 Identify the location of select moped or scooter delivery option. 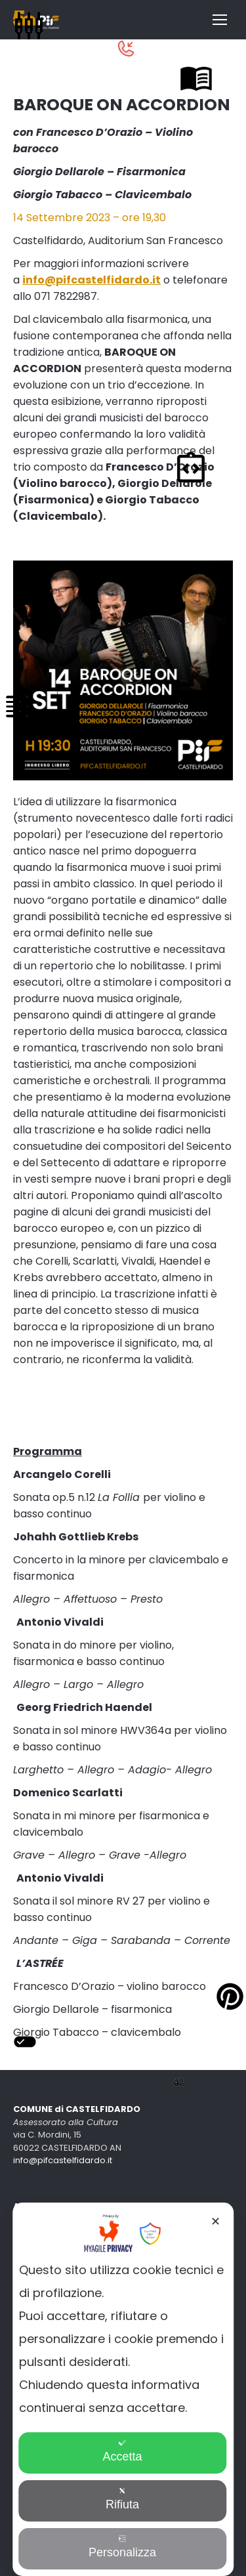
(179, 2082).